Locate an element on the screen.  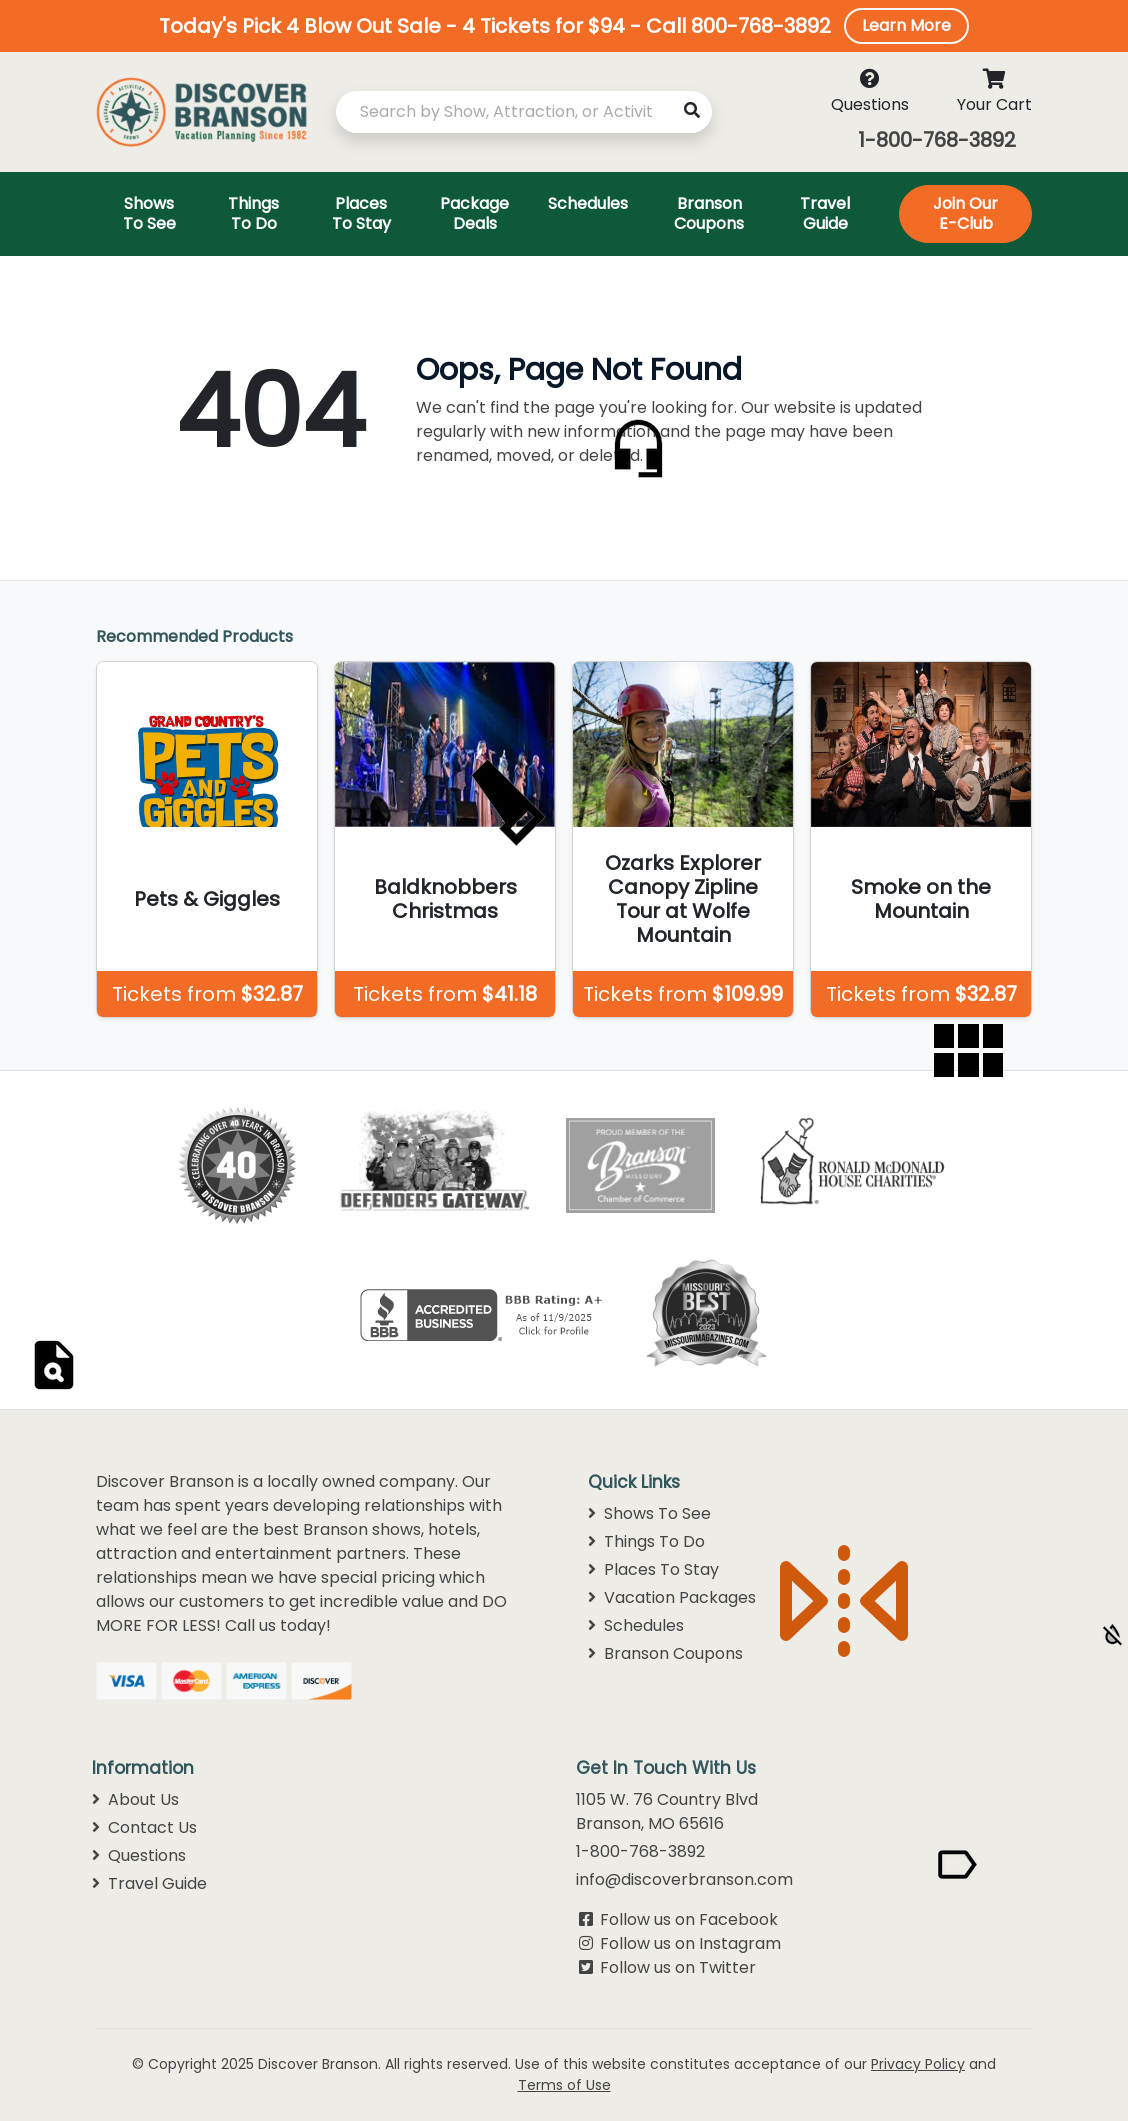
add a label or tag to an item is located at coordinates (956, 1864).